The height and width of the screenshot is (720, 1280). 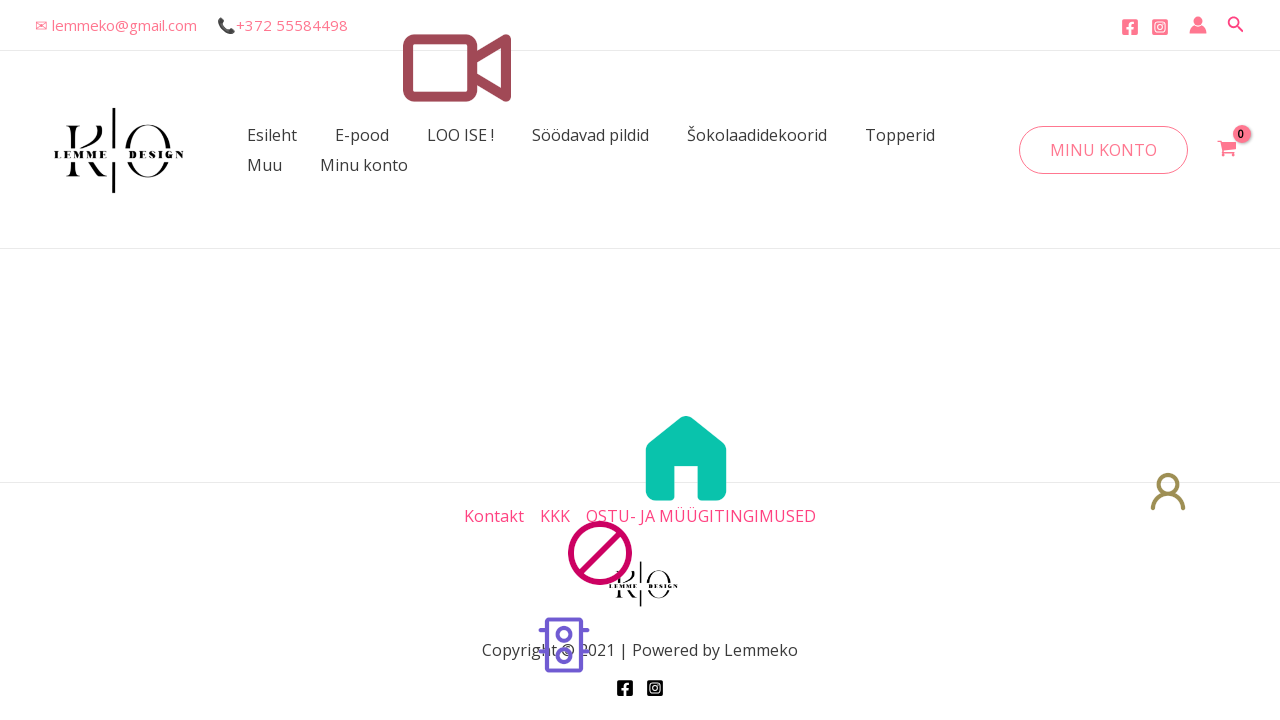 What do you see at coordinates (686, 462) in the screenshot?
I see `go to home screen` at bounding box center [686, 462].